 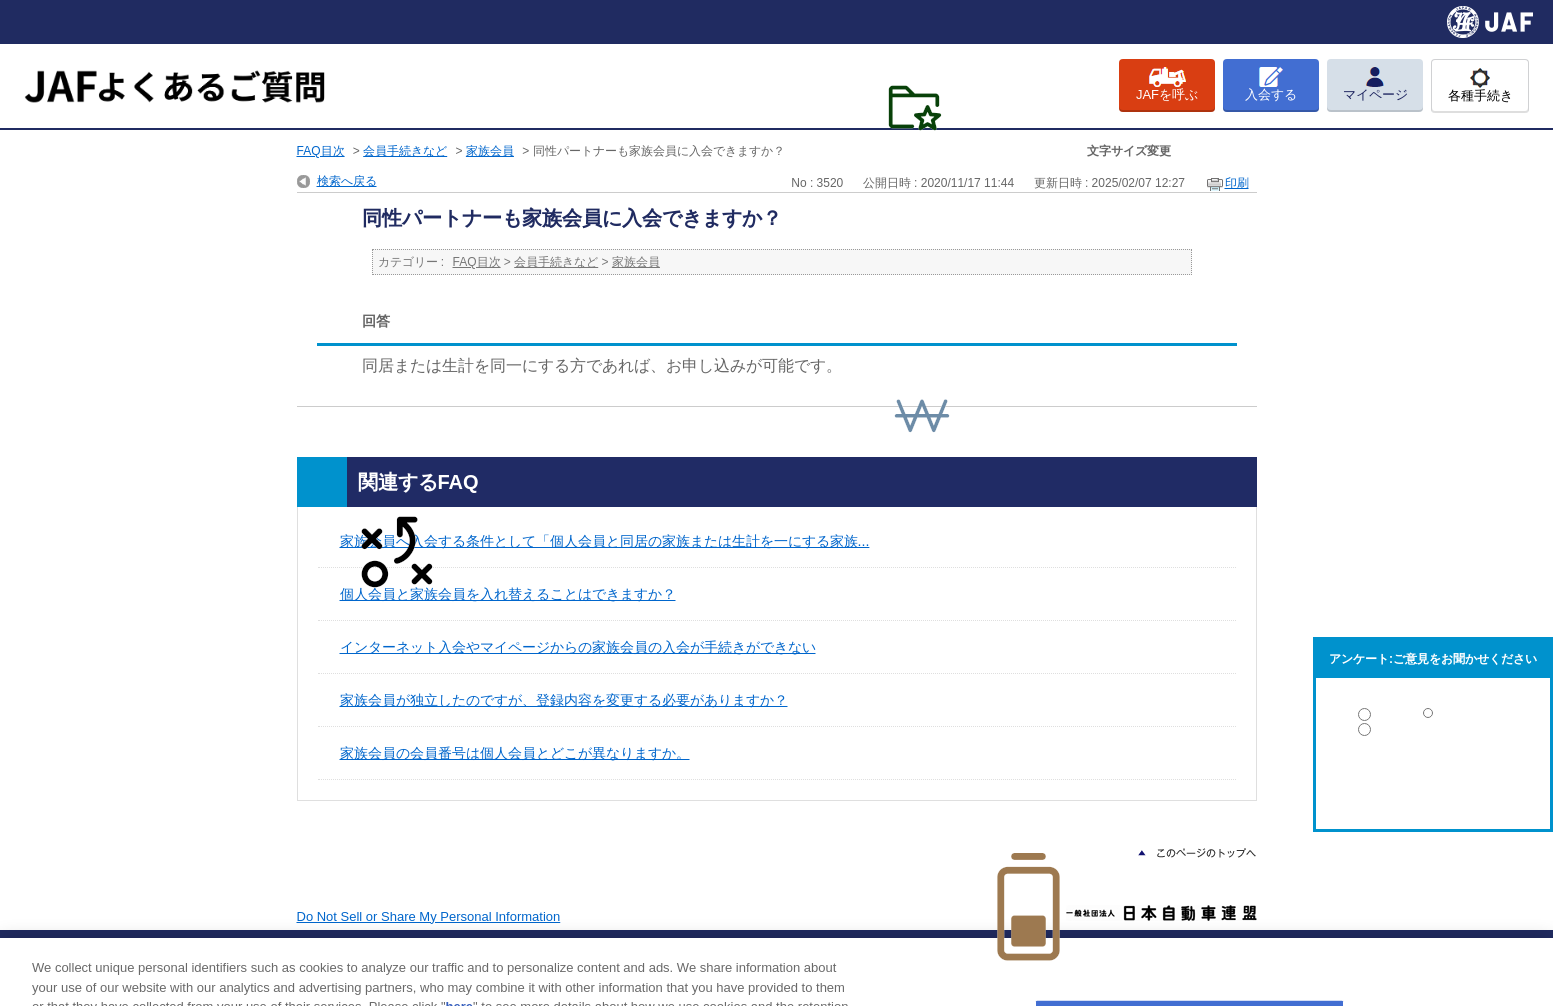 What do you see at coordinates (914, 107) in the screenshot?
I see `access your starred or favorite folder` at bounding box center [914, 107].